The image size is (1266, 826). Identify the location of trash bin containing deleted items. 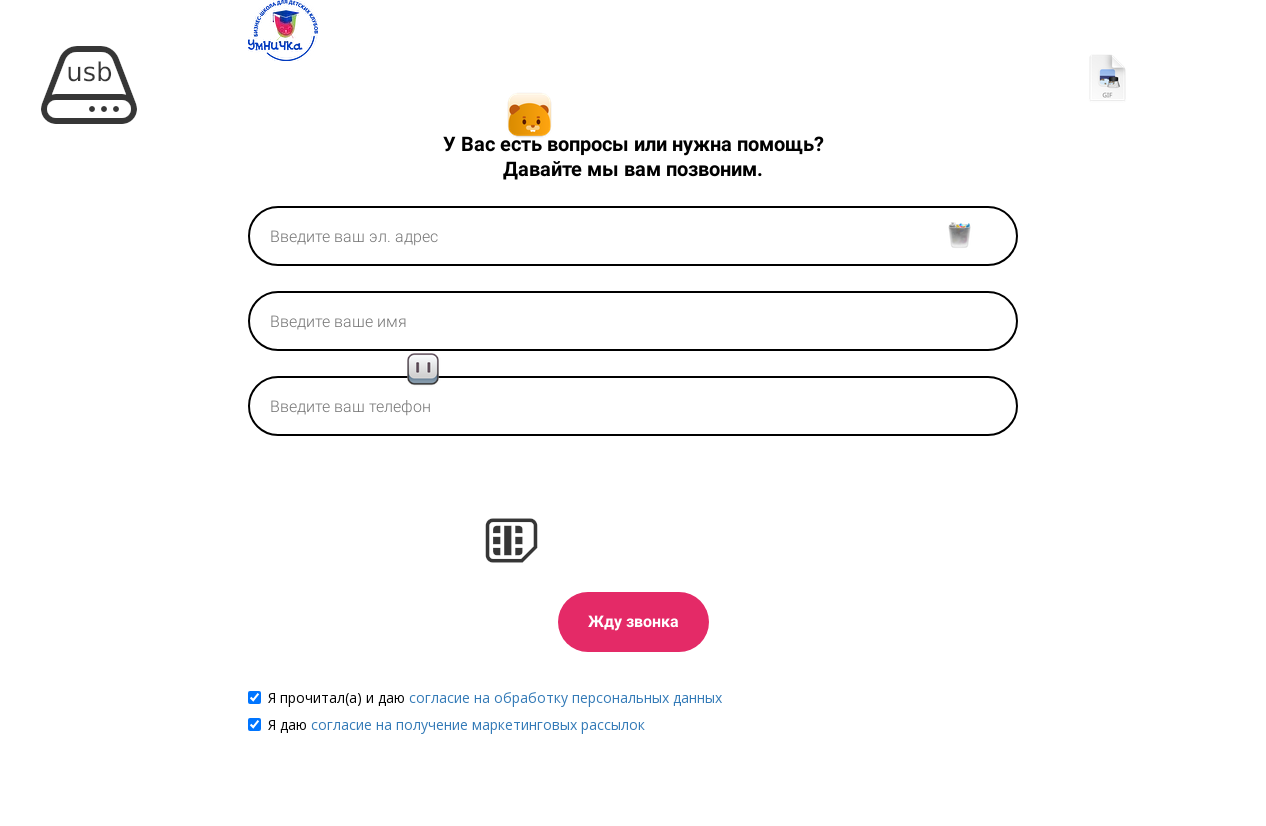
(959, 235).